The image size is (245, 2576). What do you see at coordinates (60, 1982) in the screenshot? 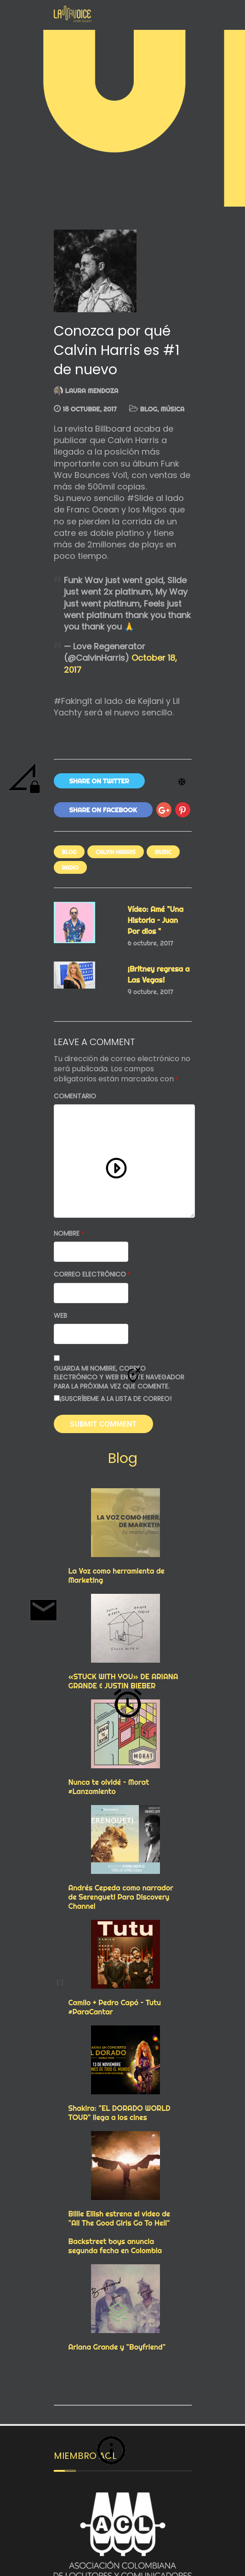
I see `skip to the next track or media item` at bounding box center [60, 1982].